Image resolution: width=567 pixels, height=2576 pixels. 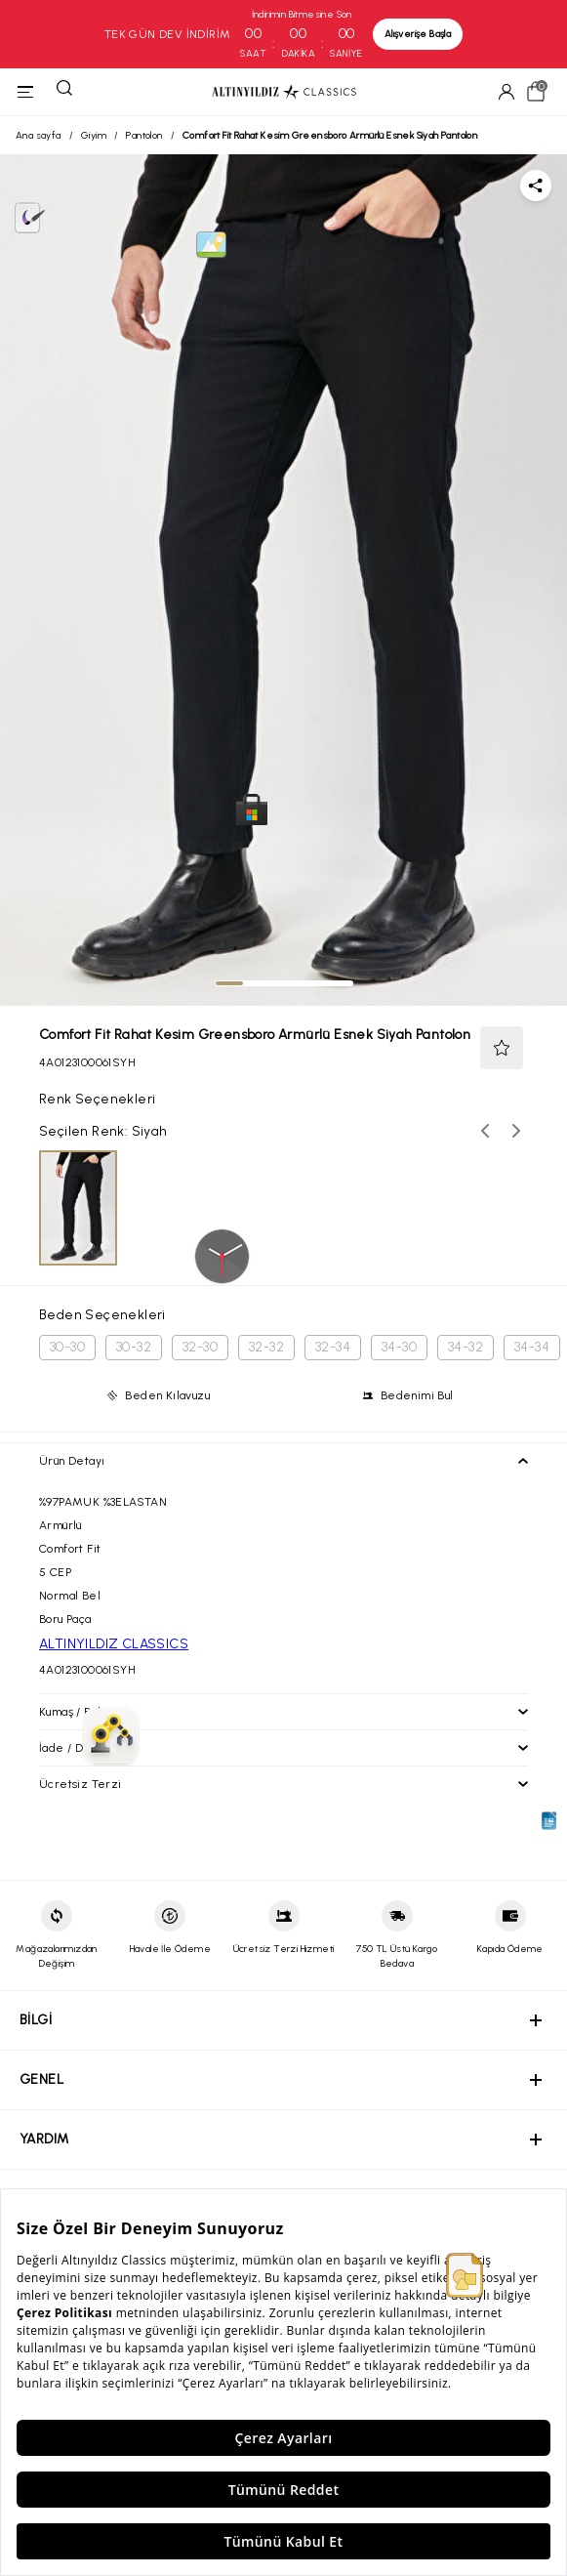 I want to click on open the clocks app, so click(x=222, y=1256).